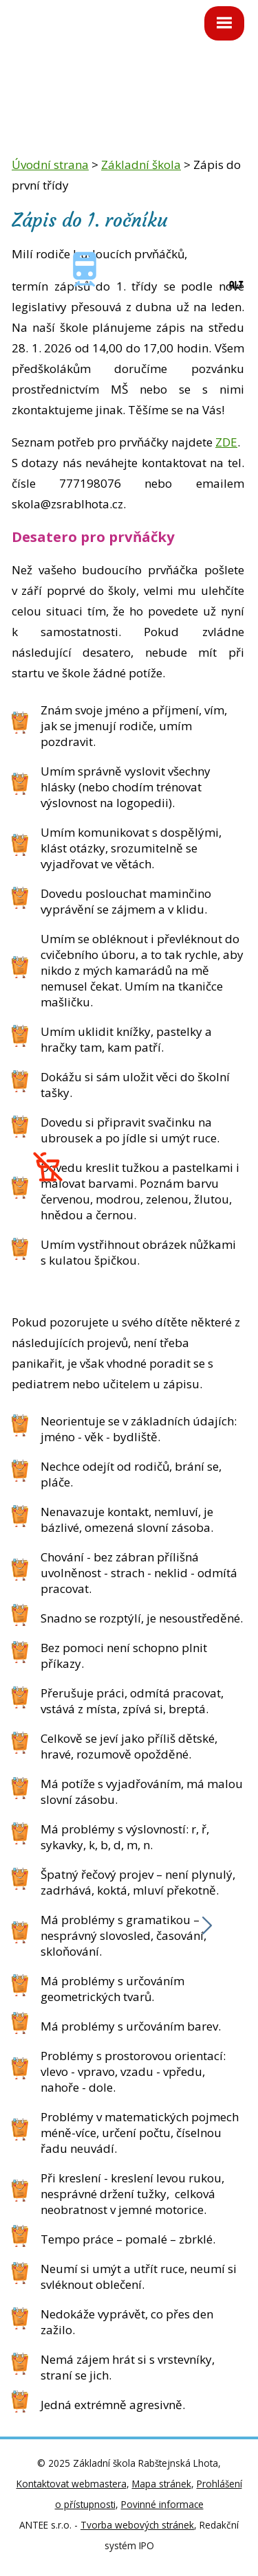 The image size is (258, 2576). I want to click on navigate to the next item or page, so click(207, 1925).